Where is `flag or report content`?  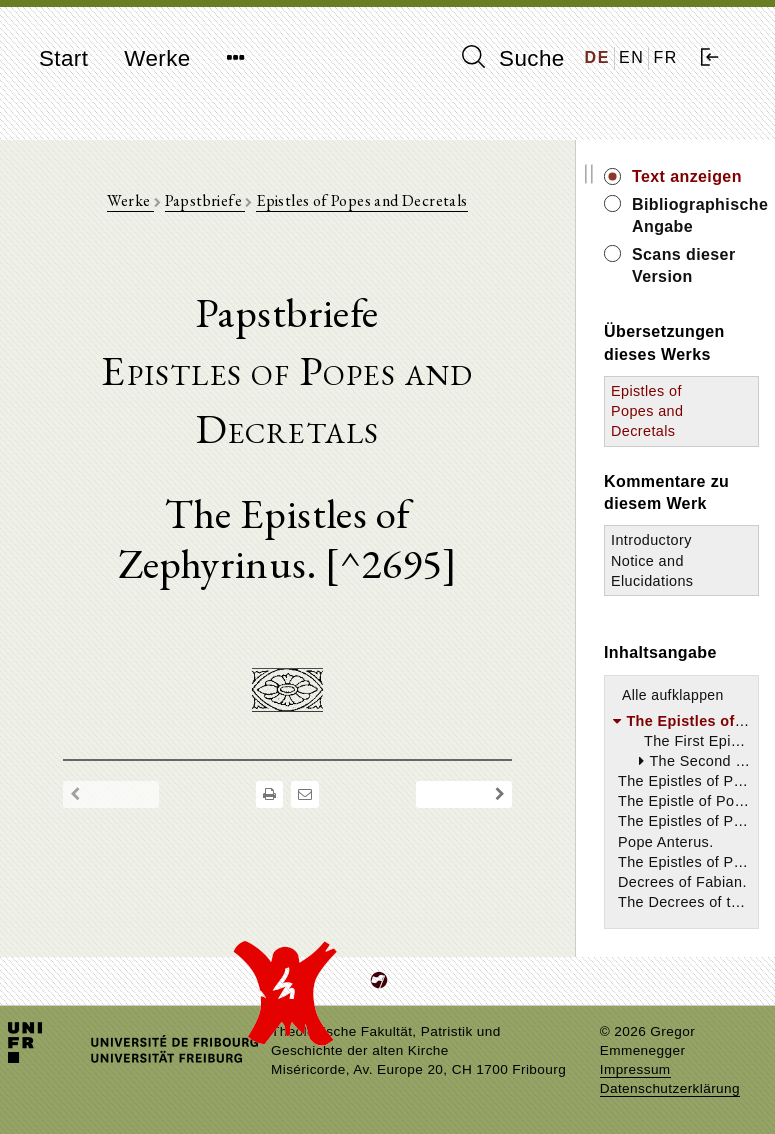
flag or report content is located at coordinates (379, 980).